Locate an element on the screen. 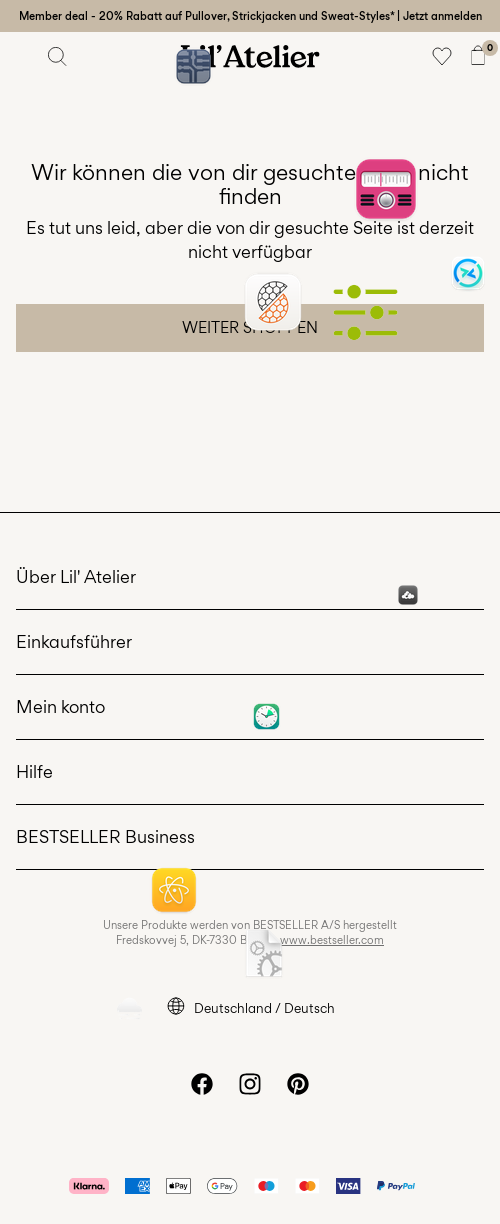 This screenshot has height=1224, width=500. open gerbview nightly app for viewing gerber PCB files is located at coordinates (193, 66).